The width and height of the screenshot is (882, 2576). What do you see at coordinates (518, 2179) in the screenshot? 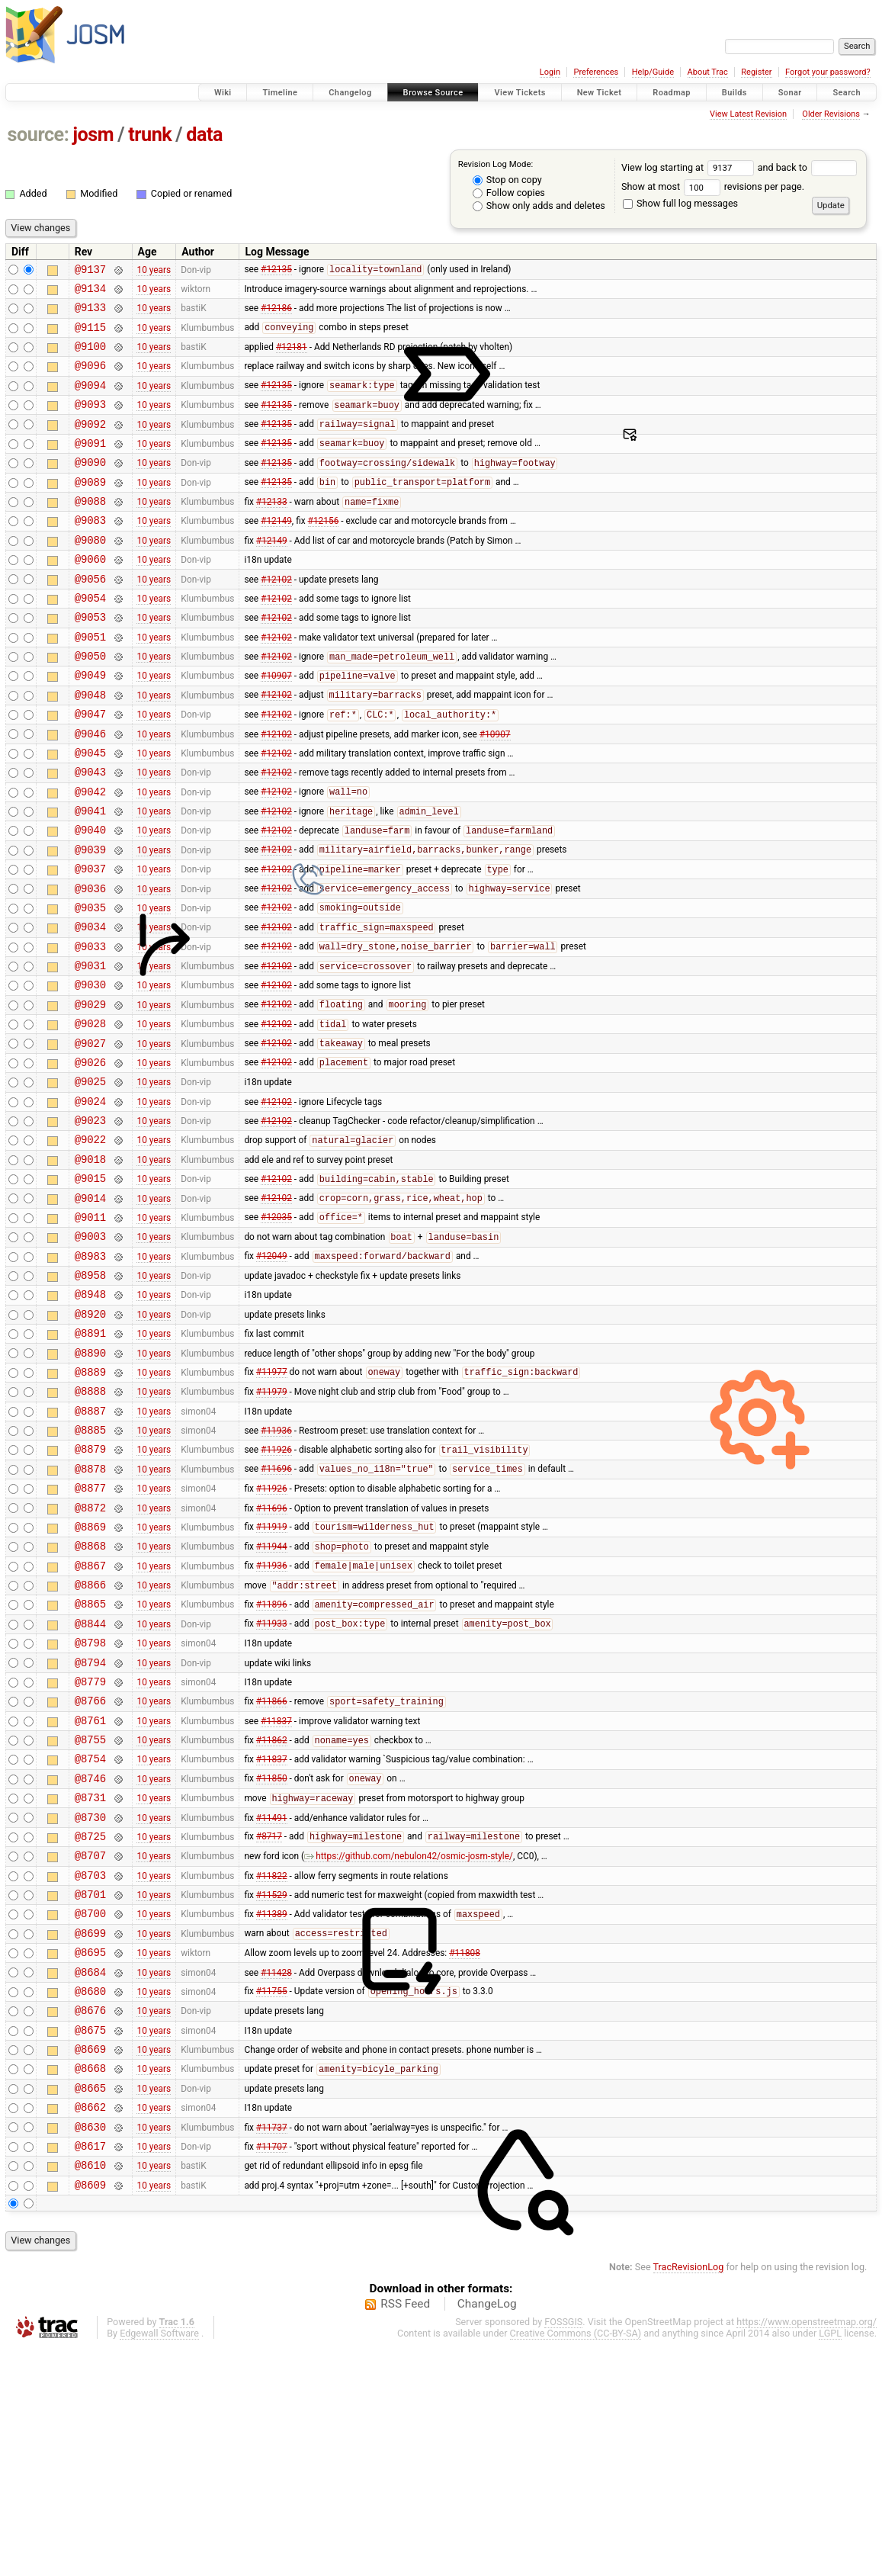
I see `search water or liquid settings` at bounding box center [518, 2179].